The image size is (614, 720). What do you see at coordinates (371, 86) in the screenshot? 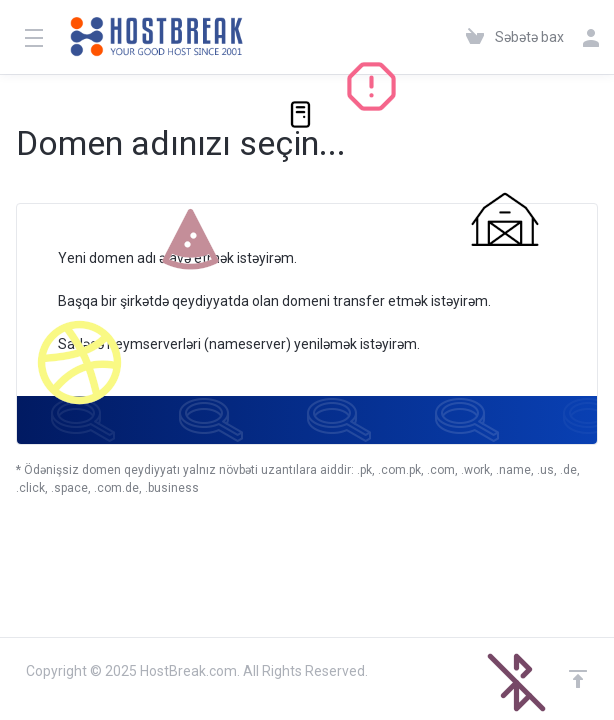
I see `indicates a critical warning or error state` at bounding box center [371, 86].